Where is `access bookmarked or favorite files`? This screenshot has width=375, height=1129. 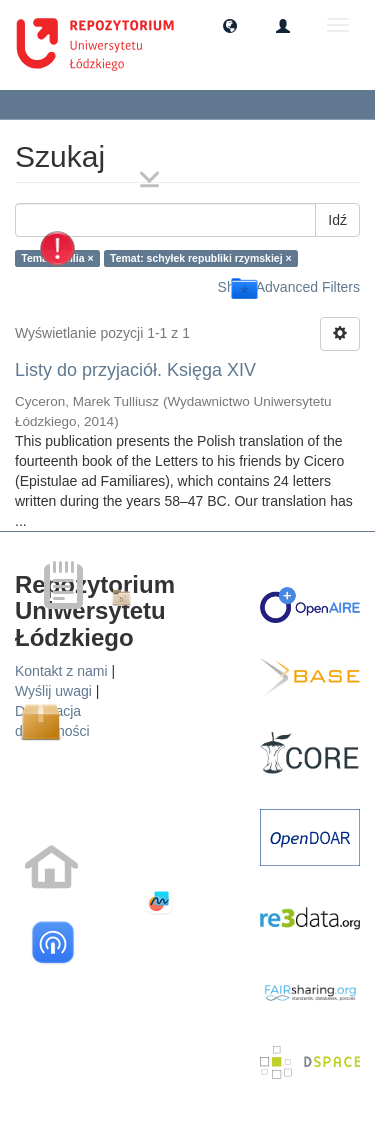
access bookmarked or favorite files is located at coordinates (244, 288).